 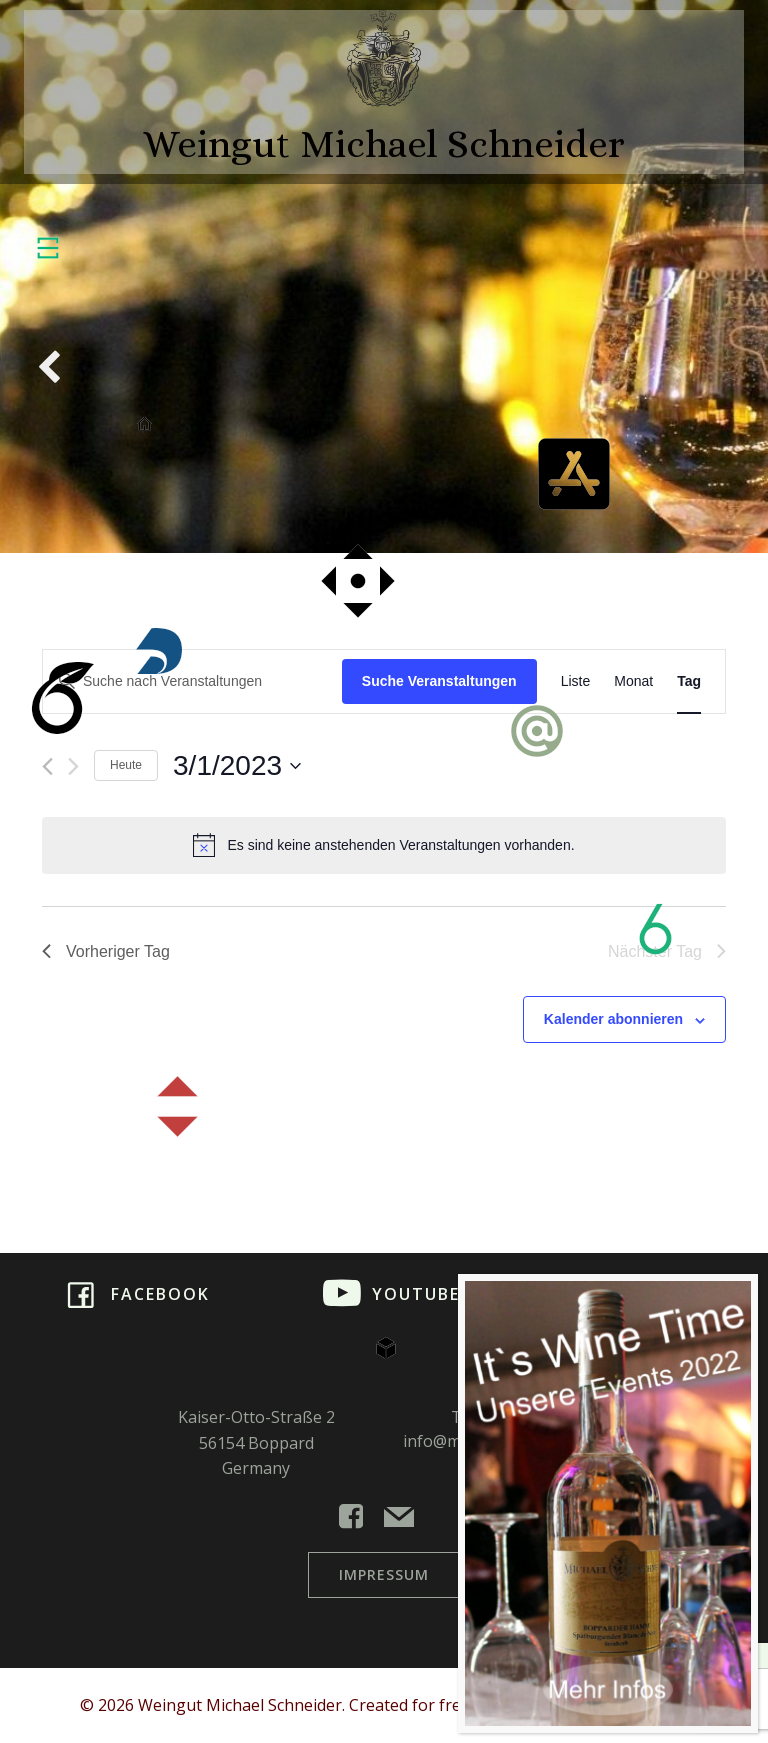 I want to click on open deepnote collaborative notebook, so click(x=159, y=651).